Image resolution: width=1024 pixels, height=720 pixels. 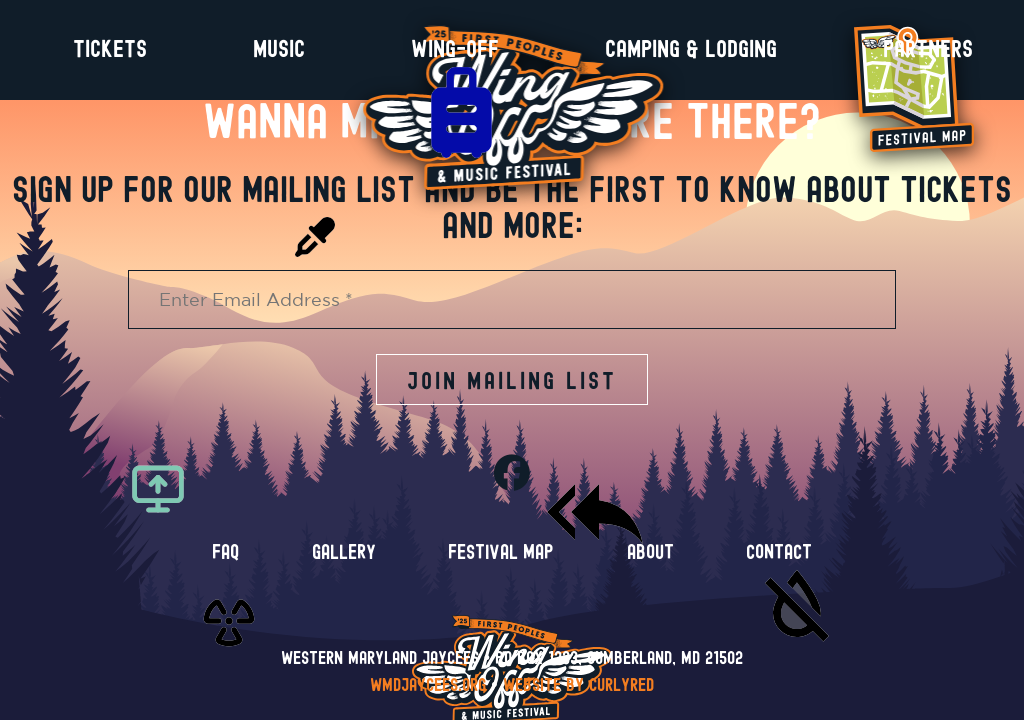 What do you see at coordinates (315, 237) in the screenshot?
I see `select a color from the canvas` at bounding box center [315, 237].